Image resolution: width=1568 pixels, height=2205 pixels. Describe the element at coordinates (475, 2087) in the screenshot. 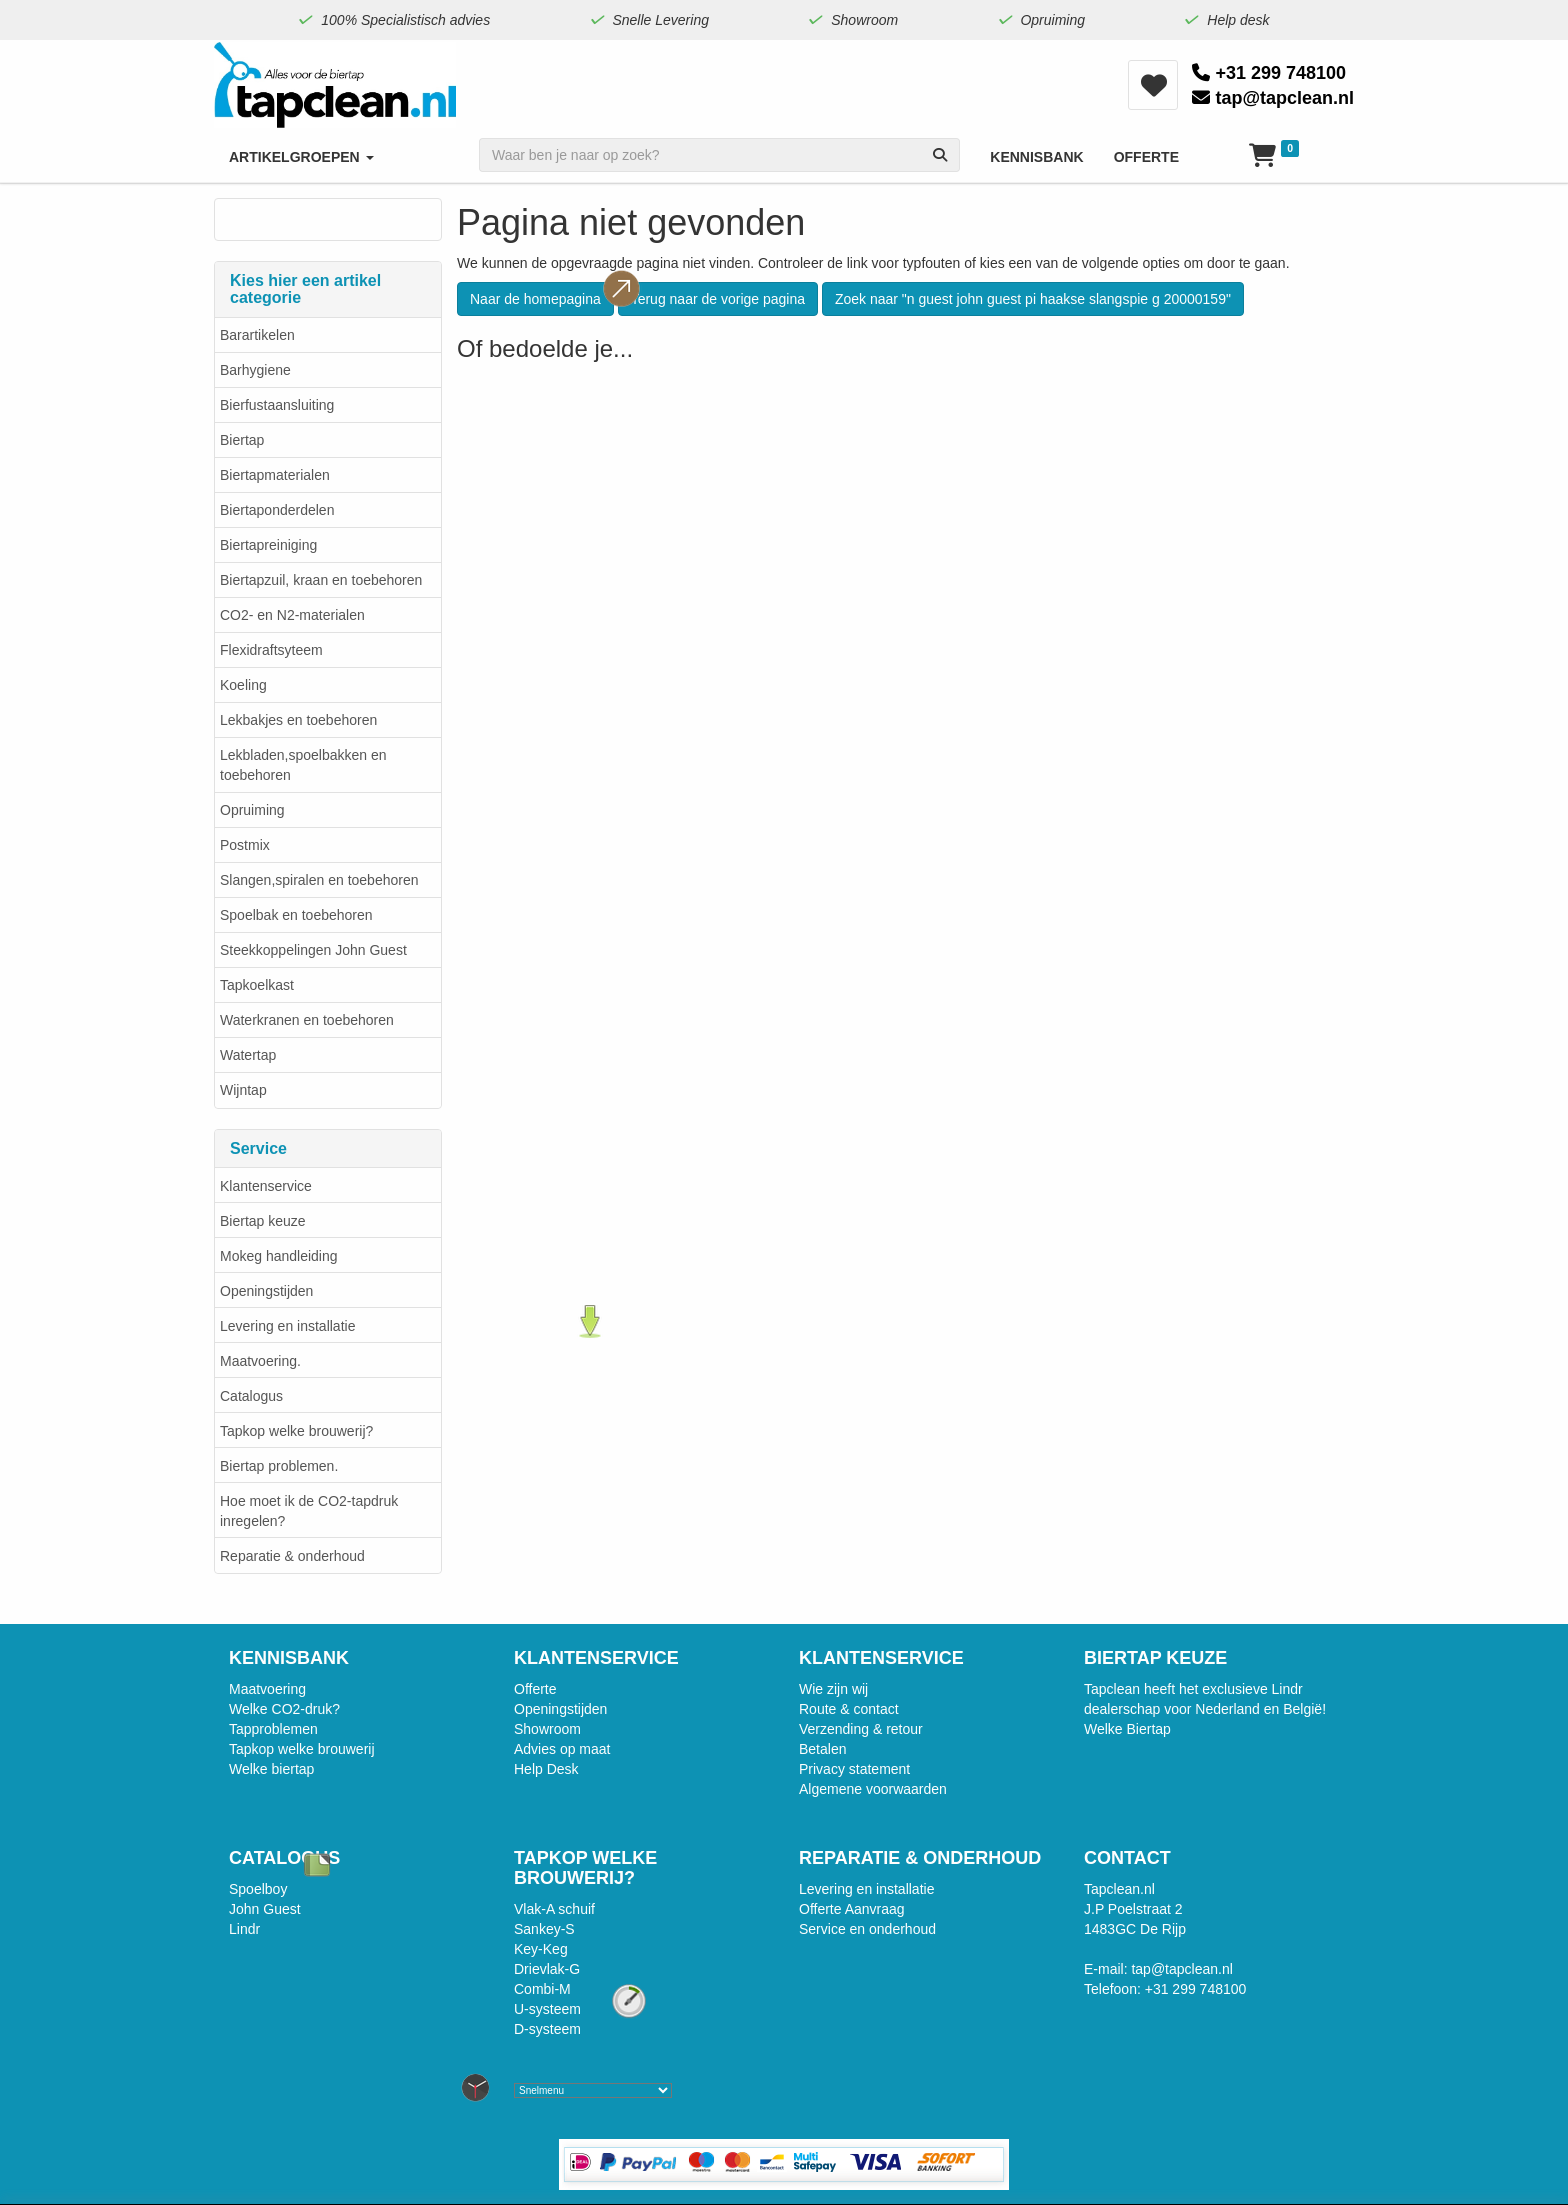

I see `indicates a time-sensitive or urgent item` at that location.